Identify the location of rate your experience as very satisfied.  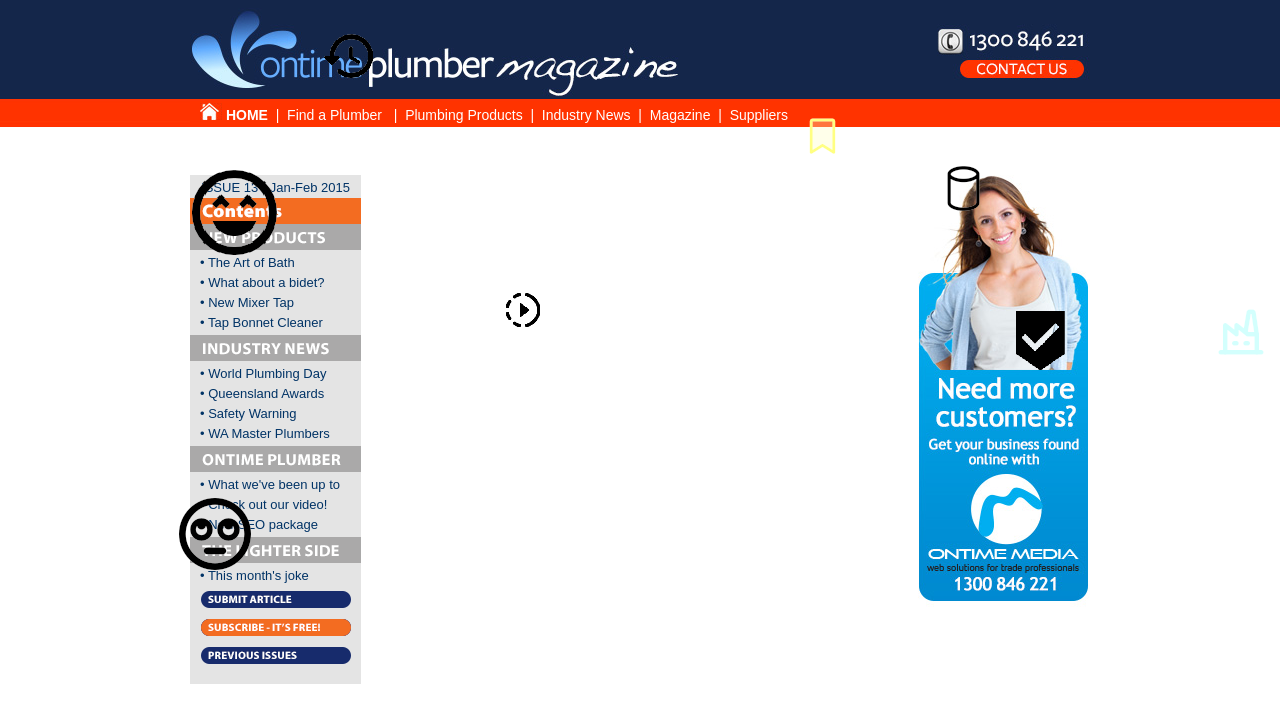
(234, 212).